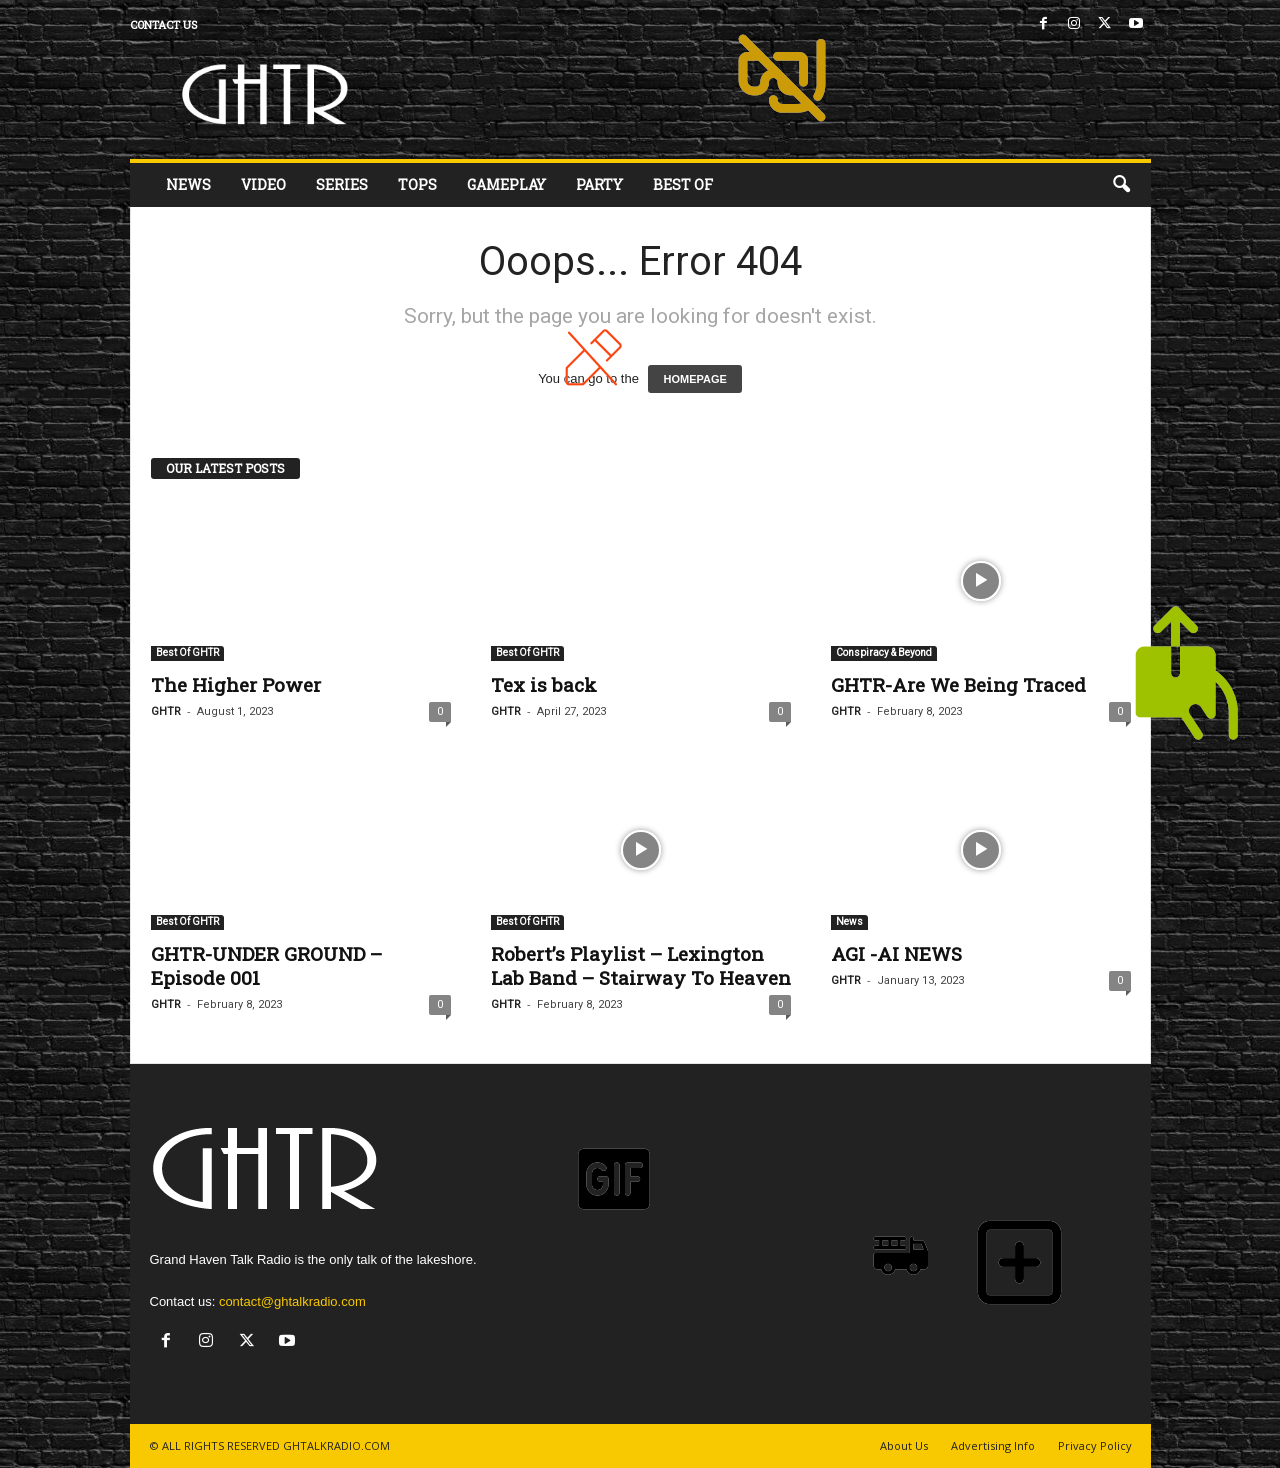  I want to click on deposit or submit an item, so click(1180, 673).